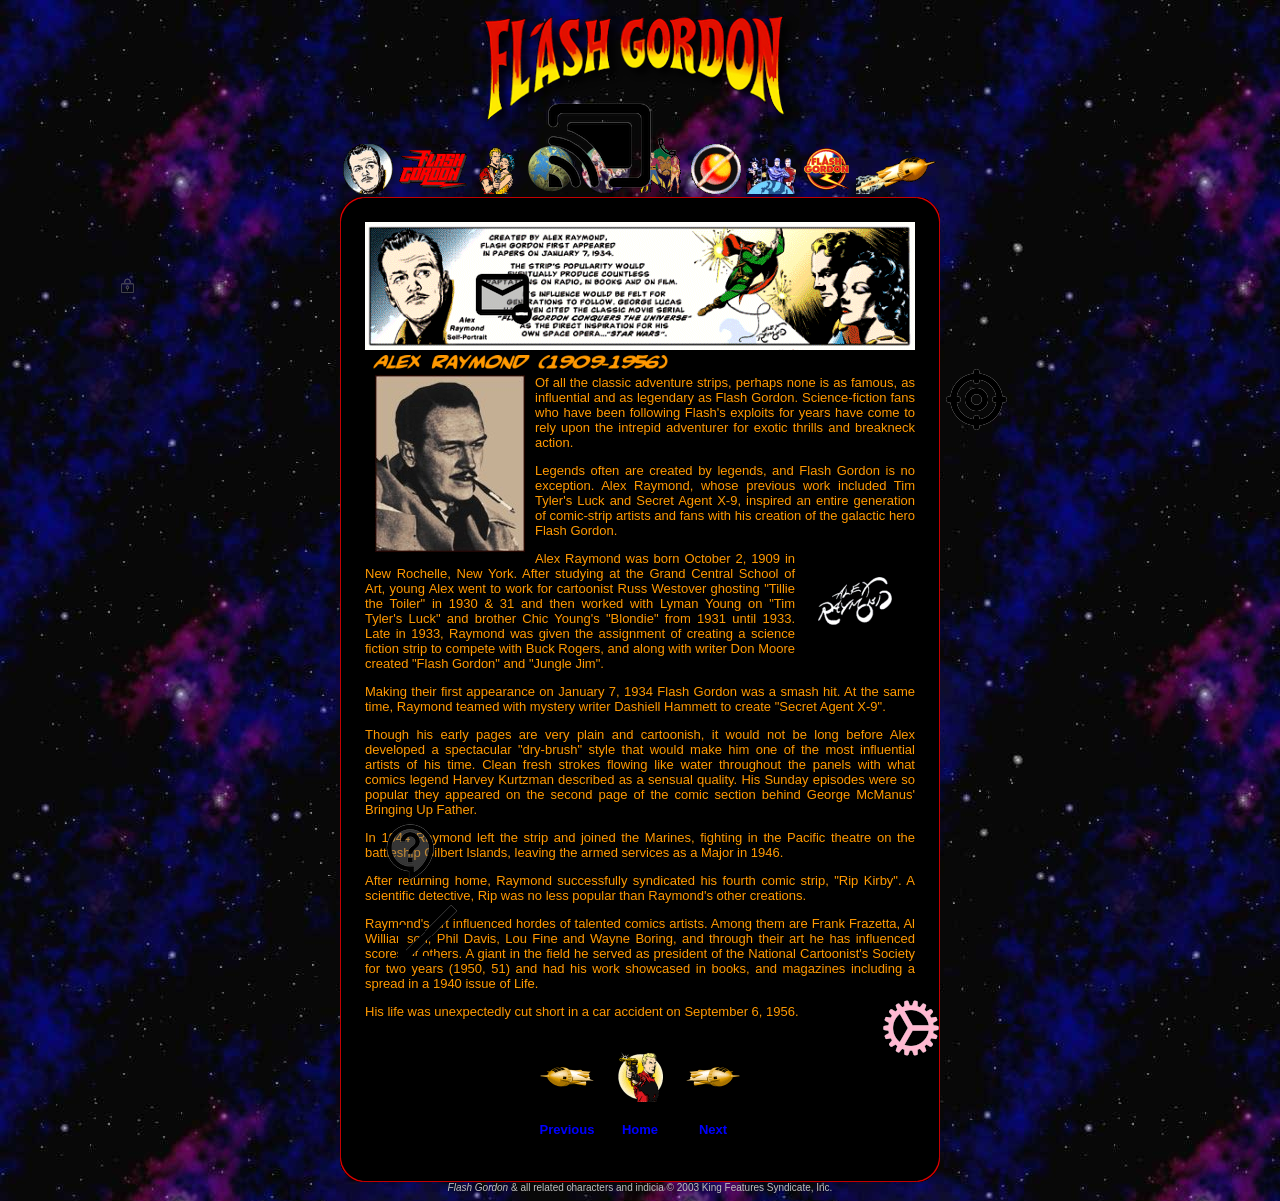 The width and height of the screenshot is (1280, 1201). I want to click on access settings, so click(911, 1028).